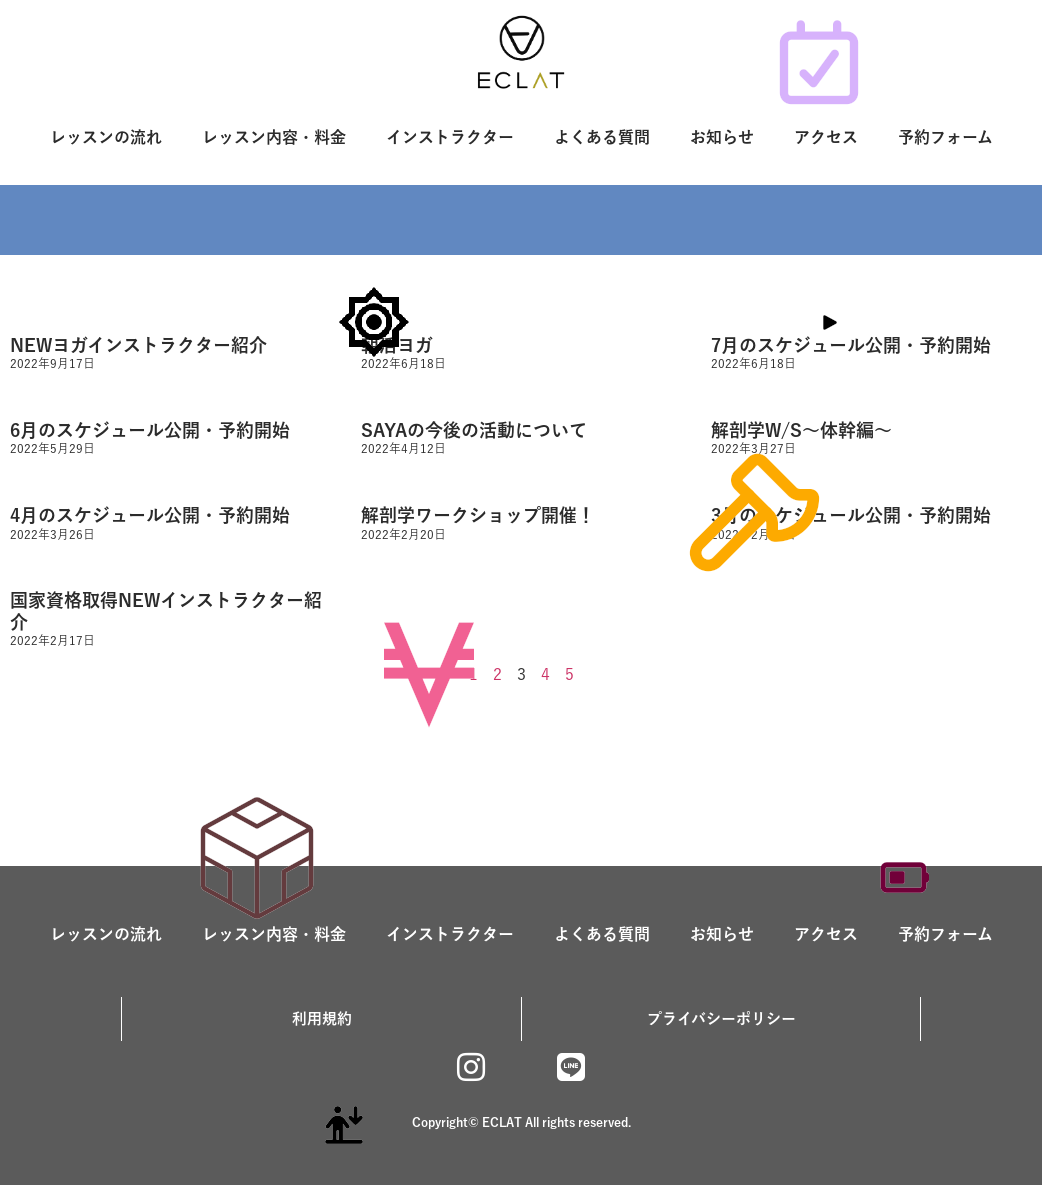 The width and height of the screenshot is (1042, 1185). I want to click on viacoin cryptocurrency logo, so click(429, 675).